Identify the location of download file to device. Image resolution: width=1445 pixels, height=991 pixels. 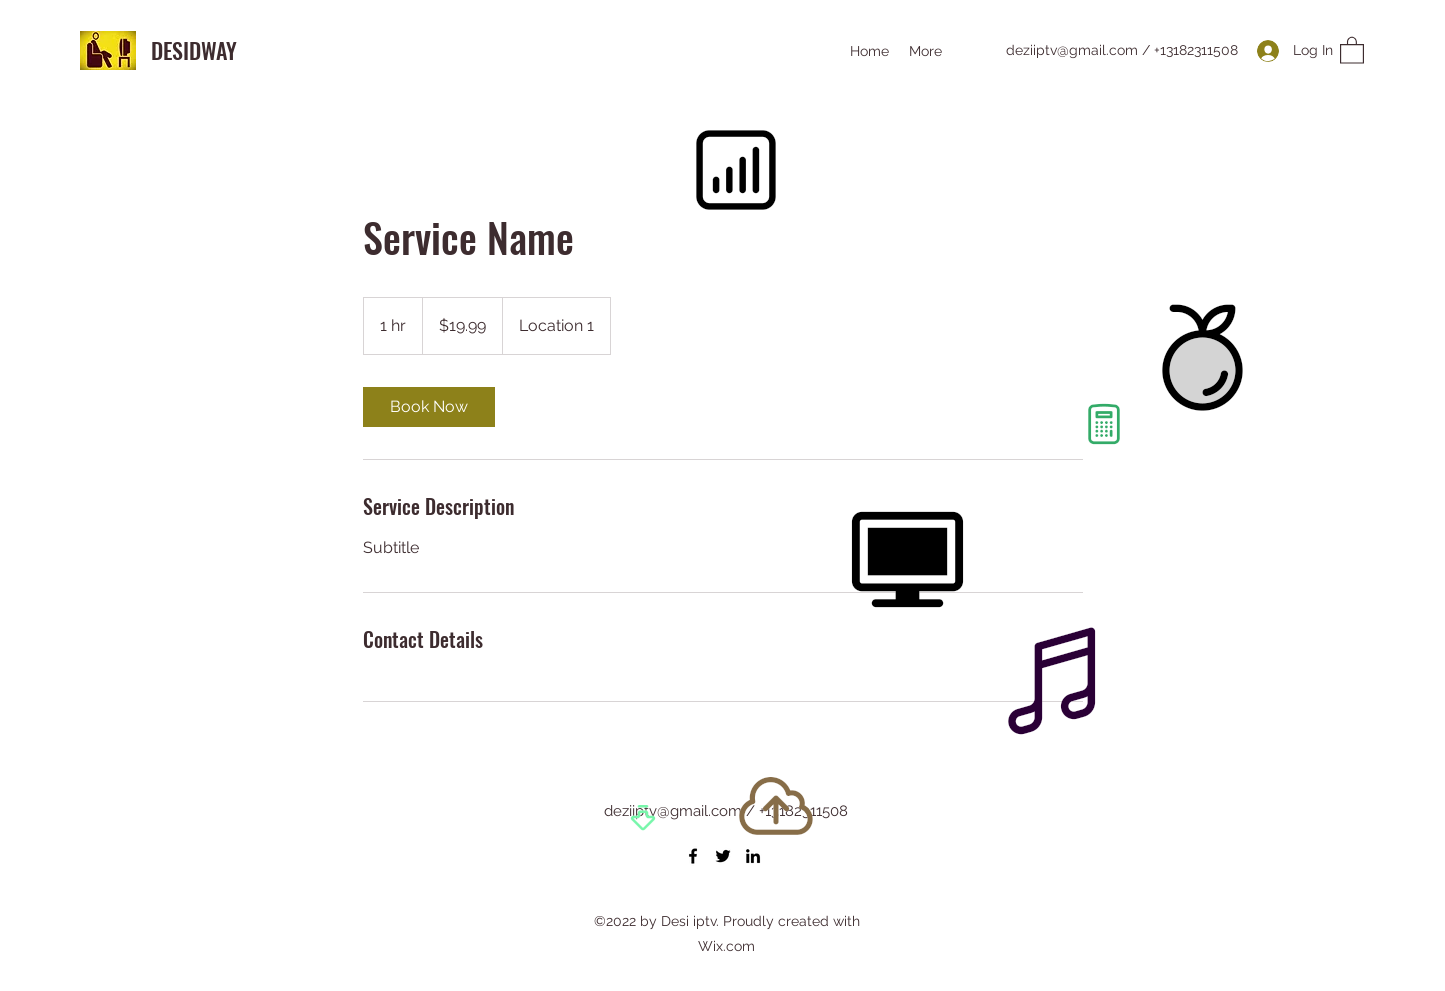
(643, 817).